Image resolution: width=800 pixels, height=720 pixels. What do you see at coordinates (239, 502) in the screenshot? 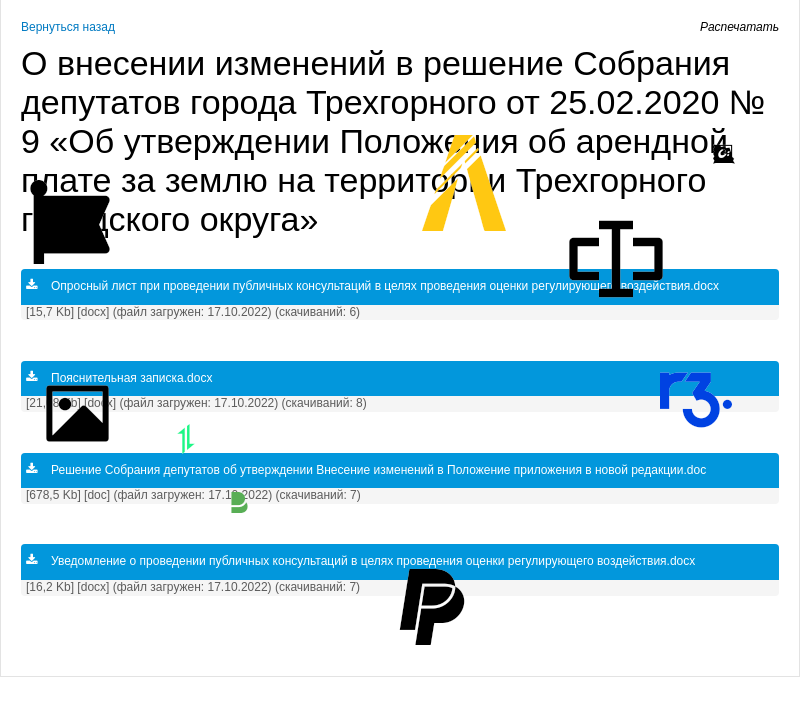
I see `open the Beats audio app` at bounding box center [239, 502].